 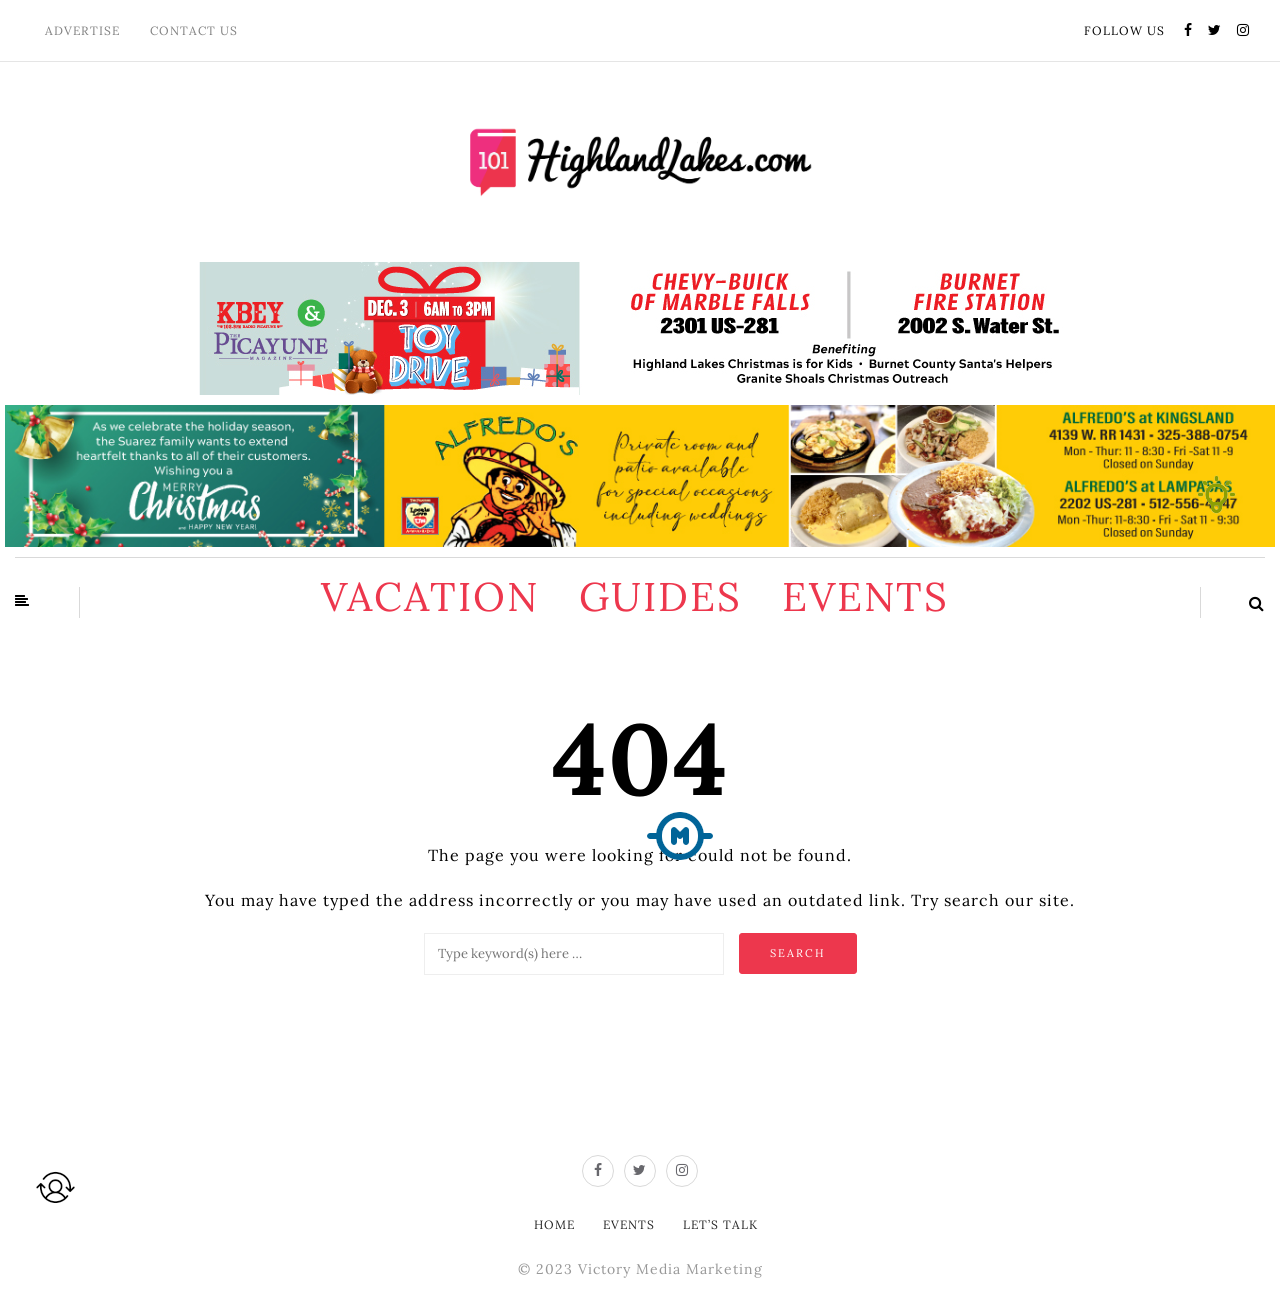 What do you see at coordinates (55, 1187) in the screenshot?
I see `switch between user accounts` at bounding box center [55, 1187].